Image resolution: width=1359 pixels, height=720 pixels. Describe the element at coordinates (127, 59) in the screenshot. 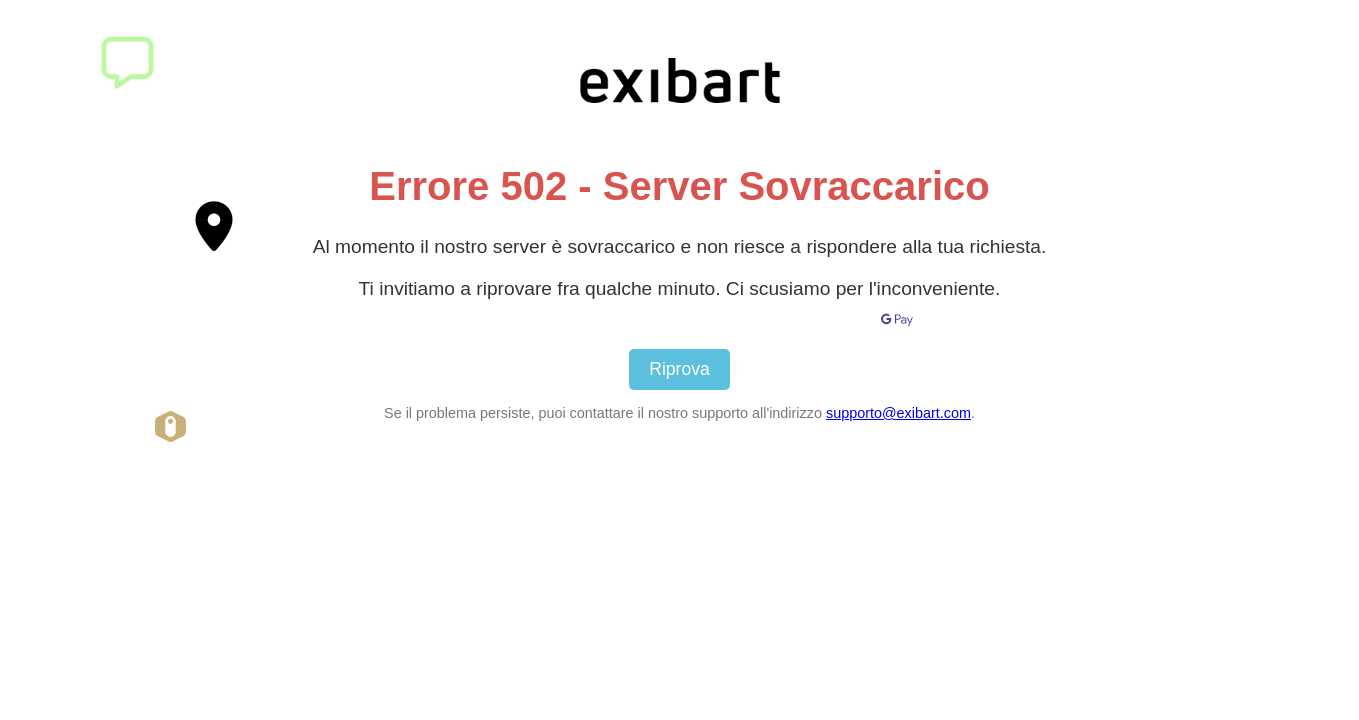

I see `open chat or messaging` at that location.